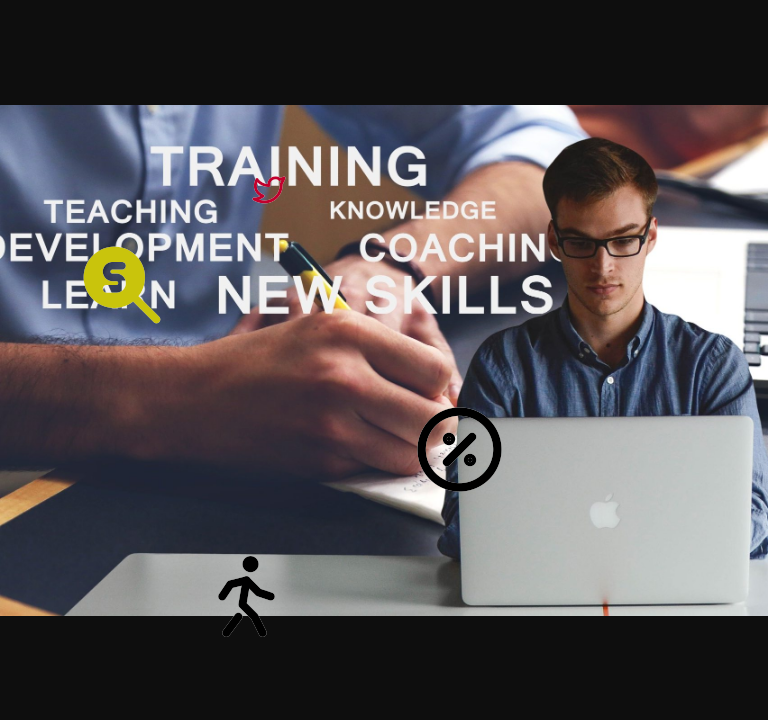 The height and width of the screenshot is (720, 768). What do you see at coordinates (459, 449) in the screenshot?
I see `view available discounts or promotions` at bounding box center [459, 449].